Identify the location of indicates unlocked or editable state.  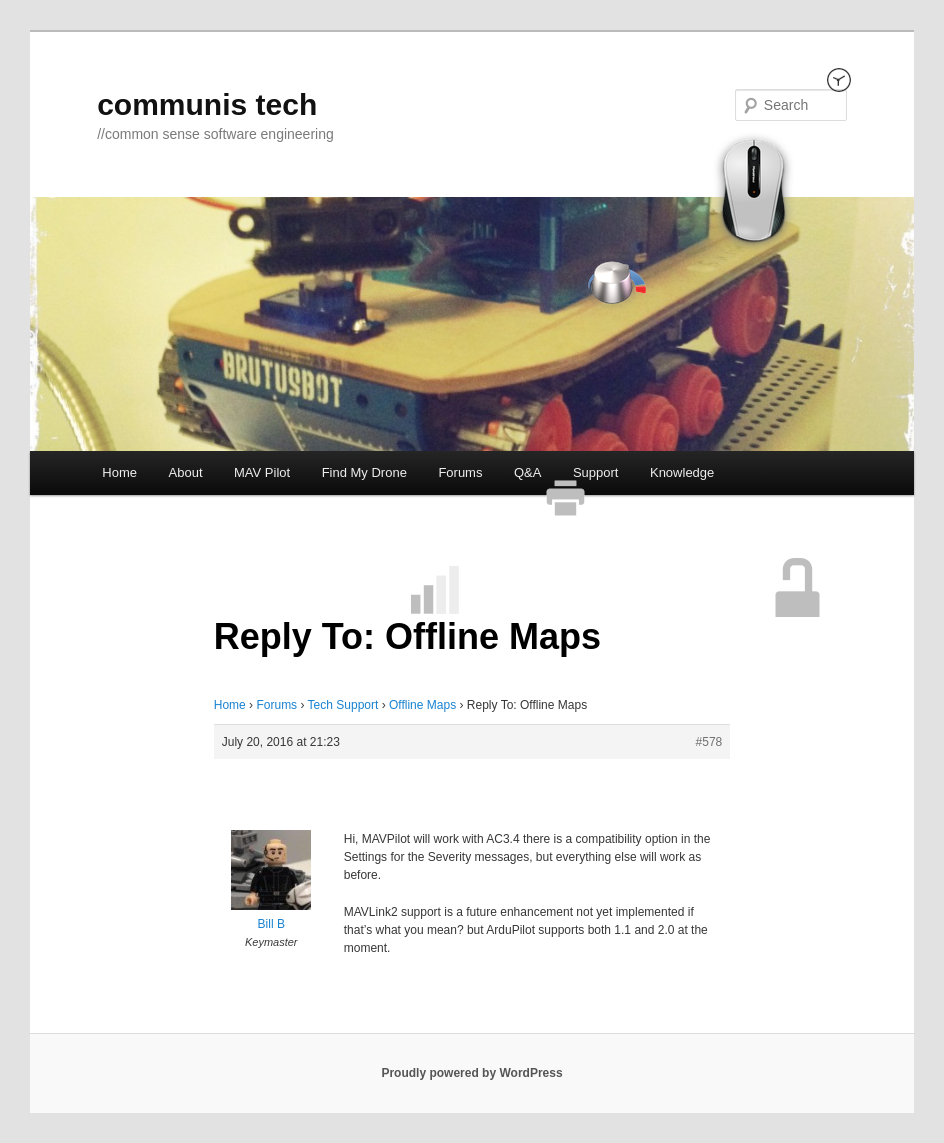
(797, 587).